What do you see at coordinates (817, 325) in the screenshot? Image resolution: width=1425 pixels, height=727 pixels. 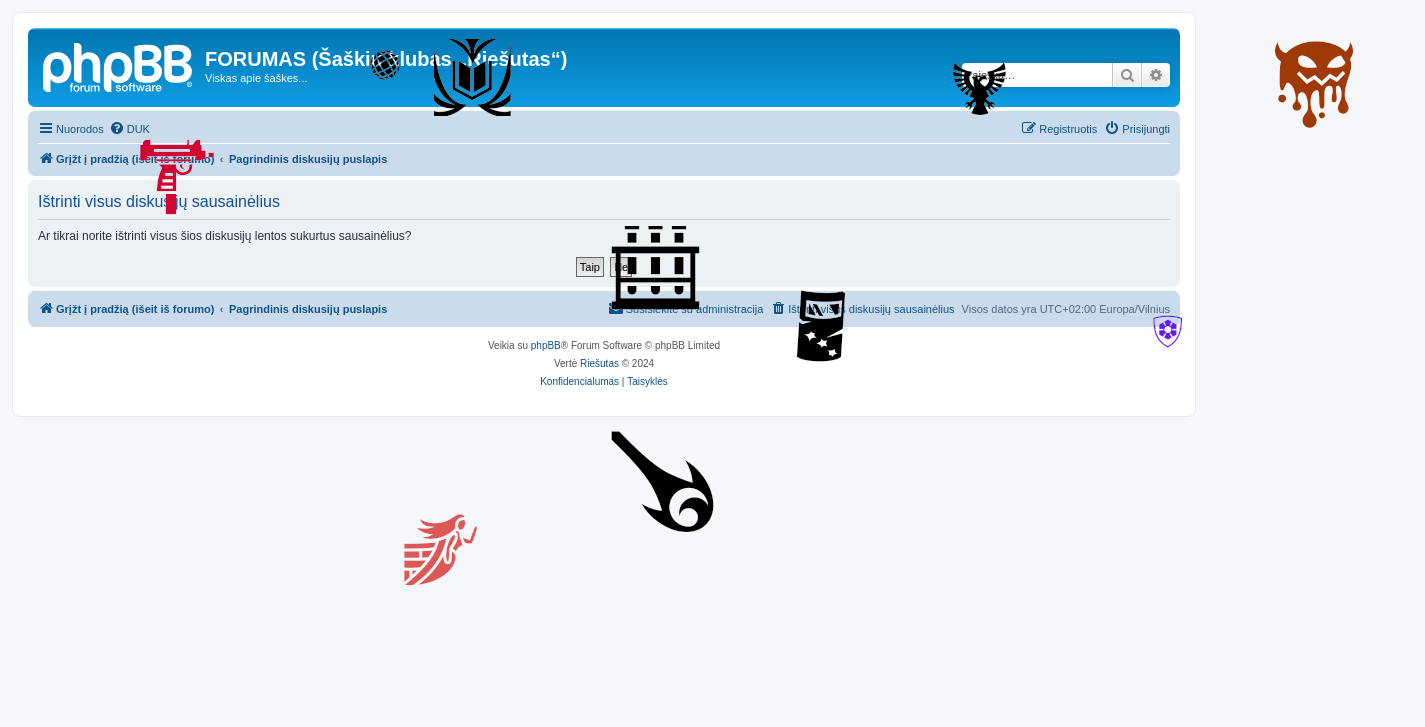 I see `access defense or protection settings` at bounding box center [817, 325].